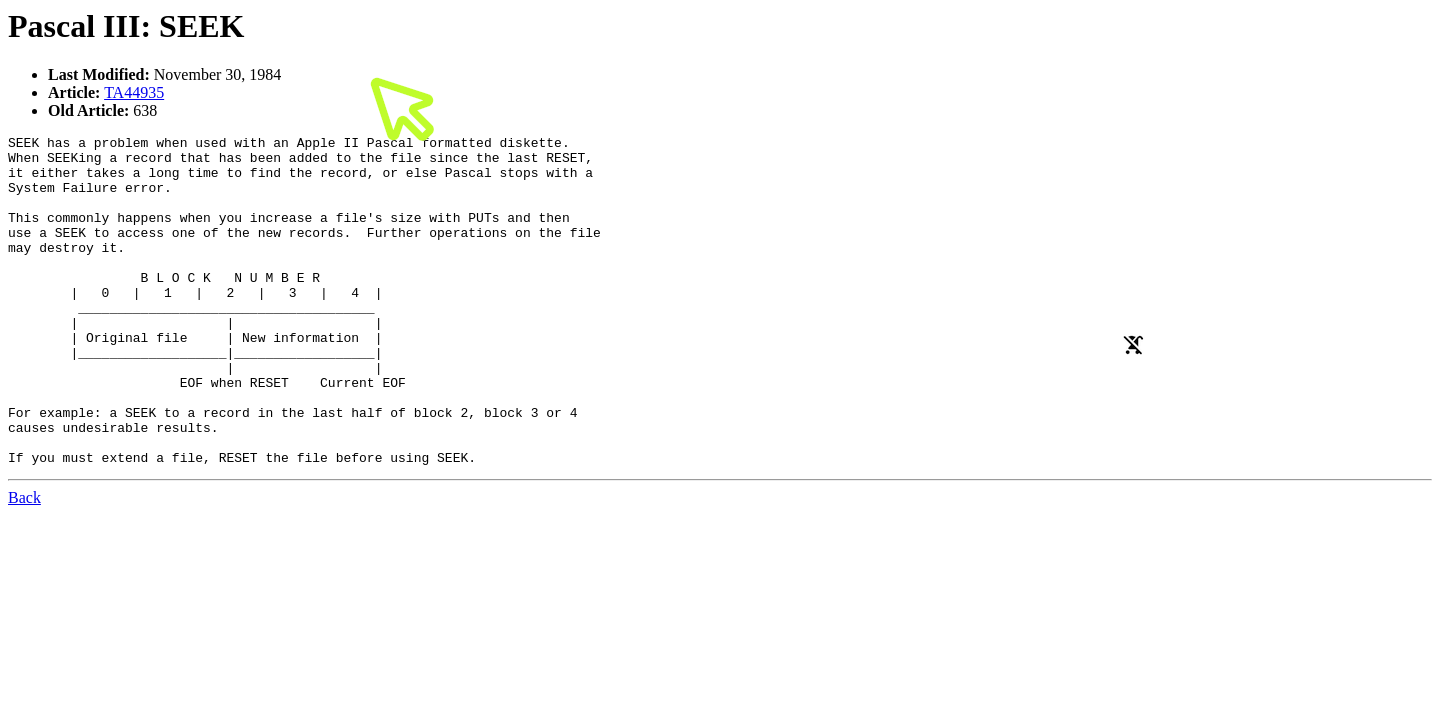 The image size is (1440, 720). Describe the element at coordinates (1133, 344) in the screenshot. I see `indicates strollers are not permitted in this area` at that location.